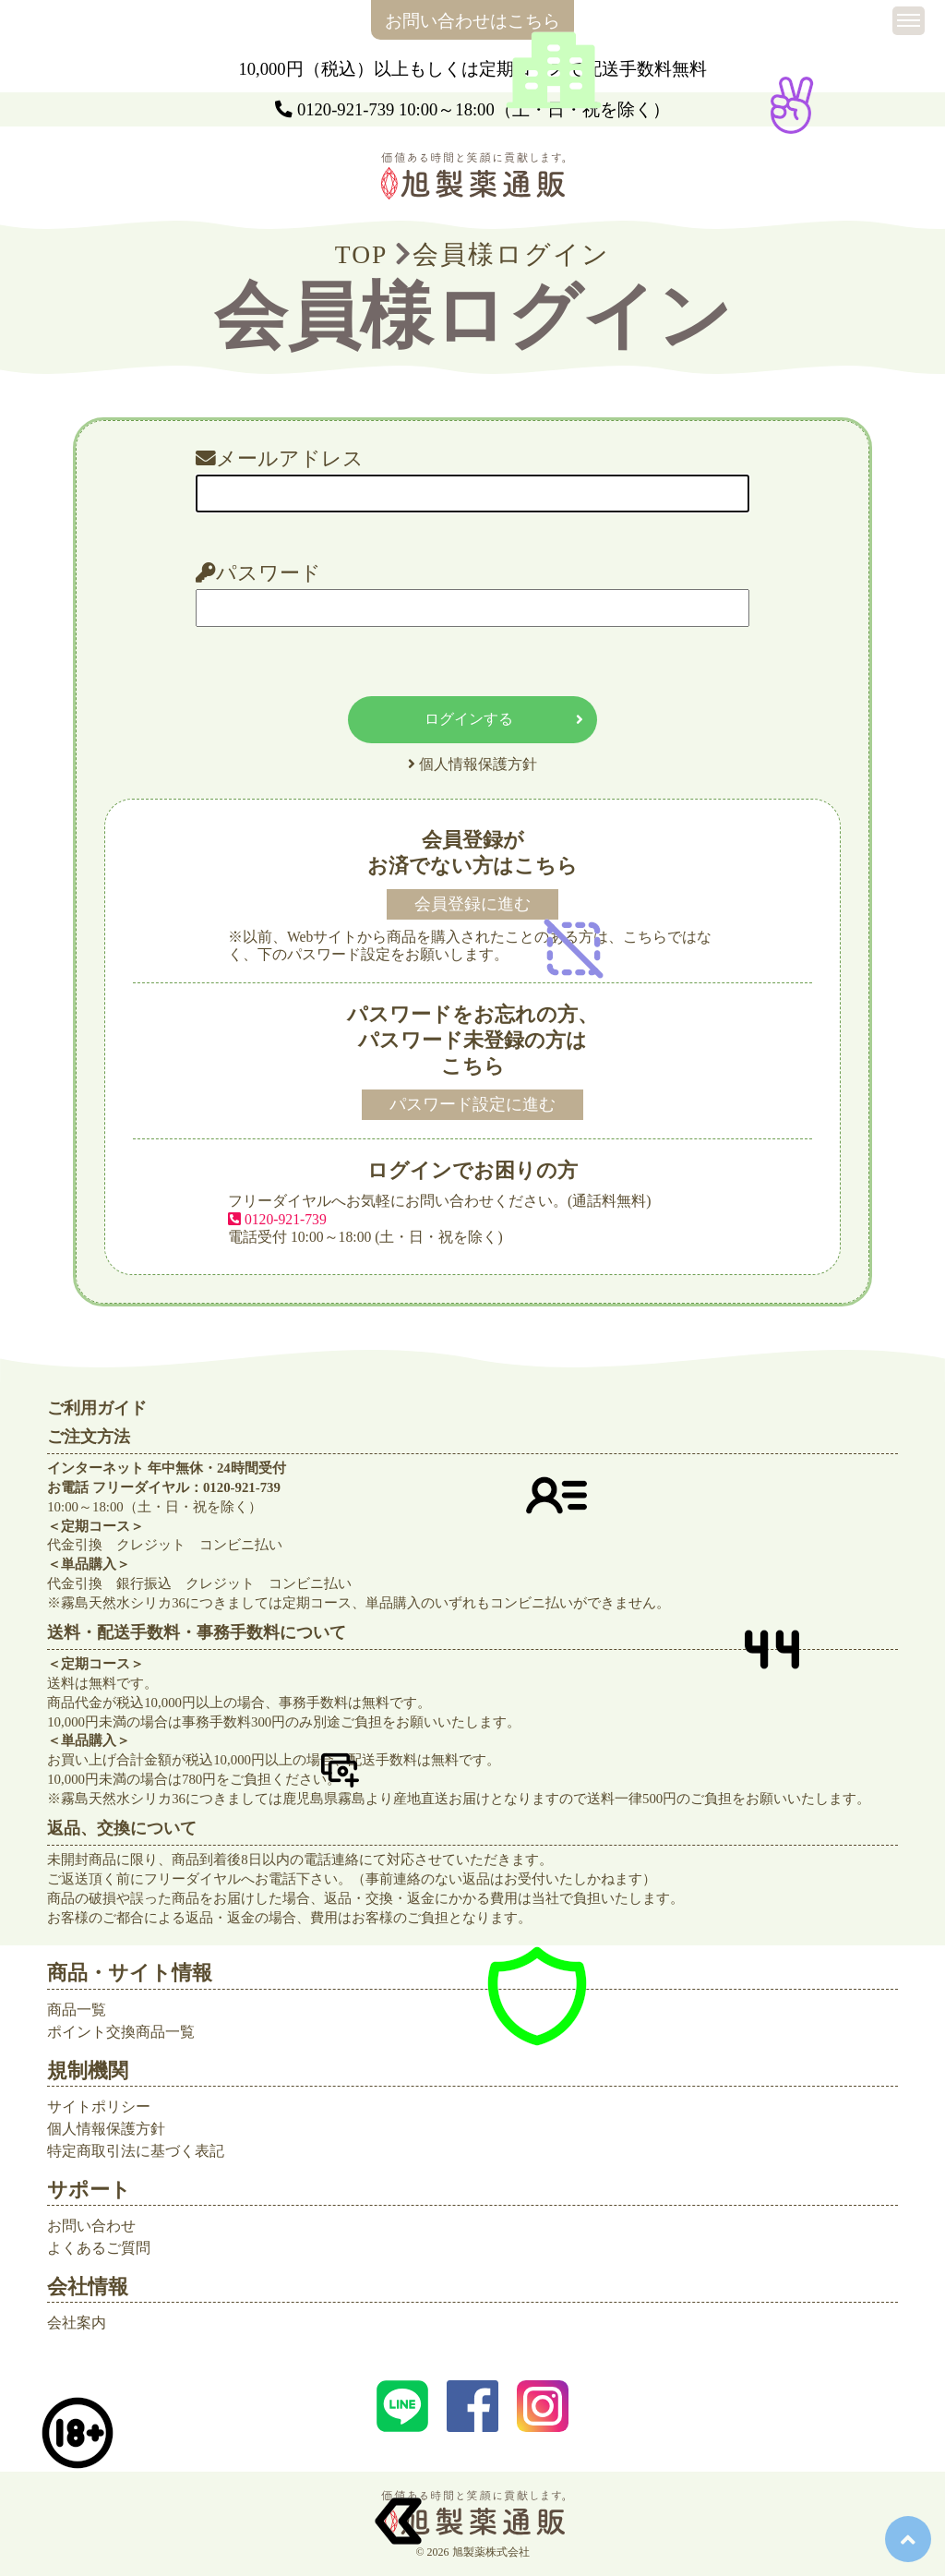 The height and width of the screenshot is (2576, 945). What do you see at coordinates (554, 70) in the screenshot?
I see `view apartment or residential listings` at bounding box center [554, 70].